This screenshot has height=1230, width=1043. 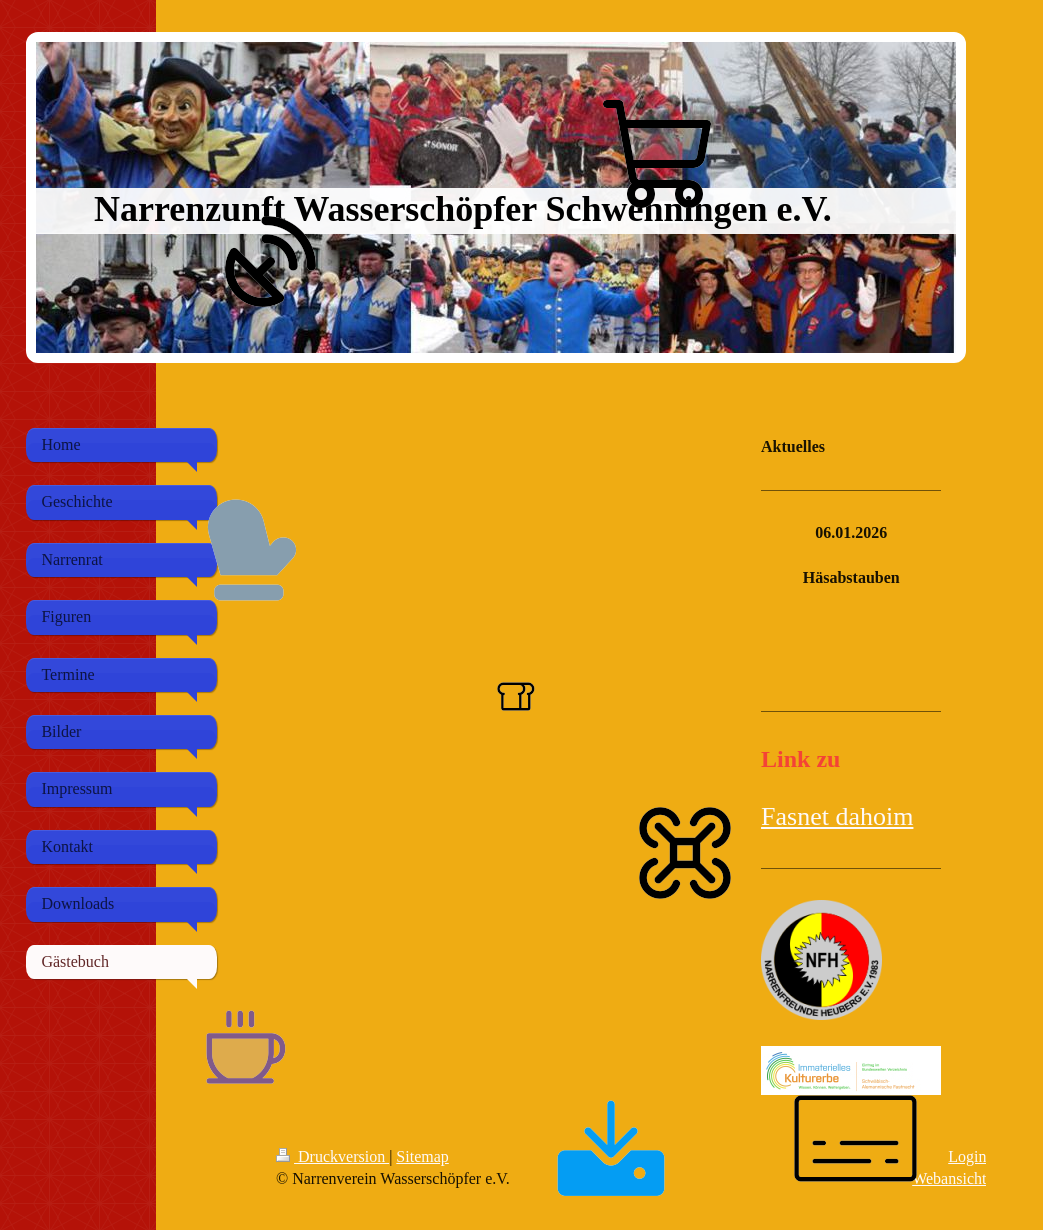 What do you see at coordinates (685, 853) in the screenshot?
I see `access drone controls` at bounding box center [685, 853].